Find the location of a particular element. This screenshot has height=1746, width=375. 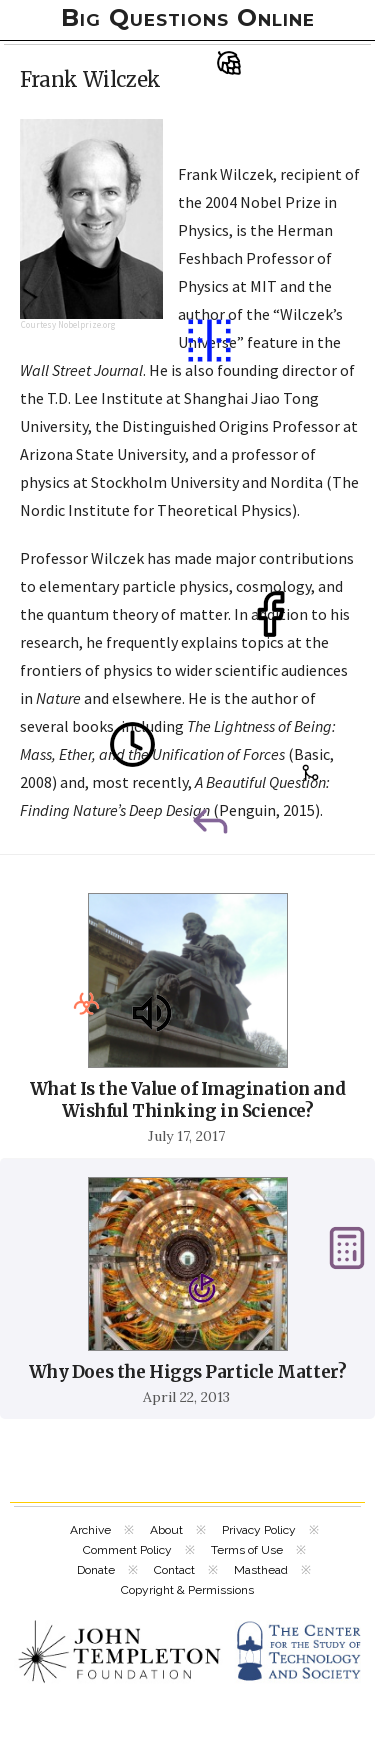

indicates hazardous or dangerous content is located at coordinates (86, 1004).